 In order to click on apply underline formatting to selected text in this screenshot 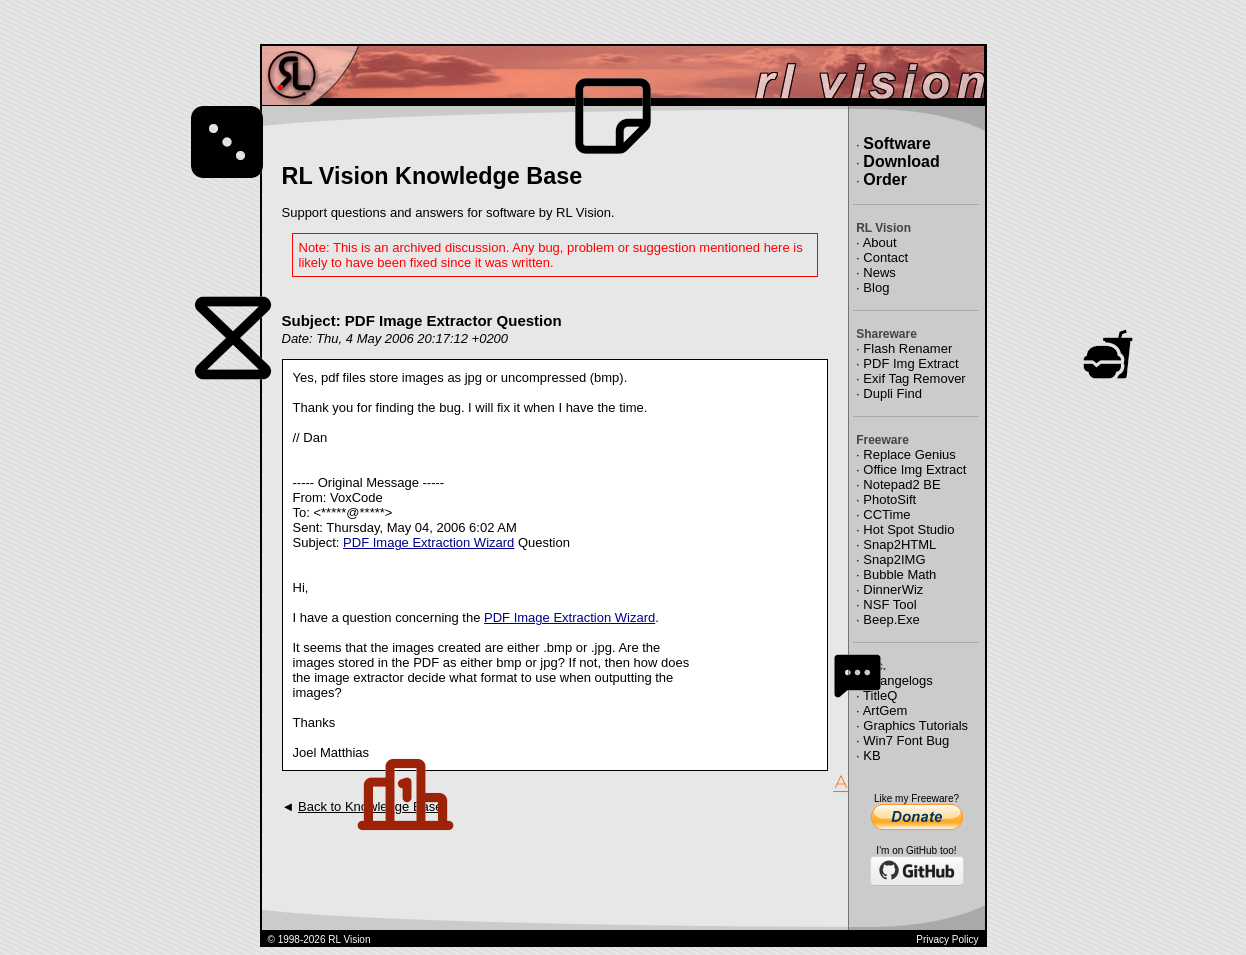, I will do `click(841, 784)`.